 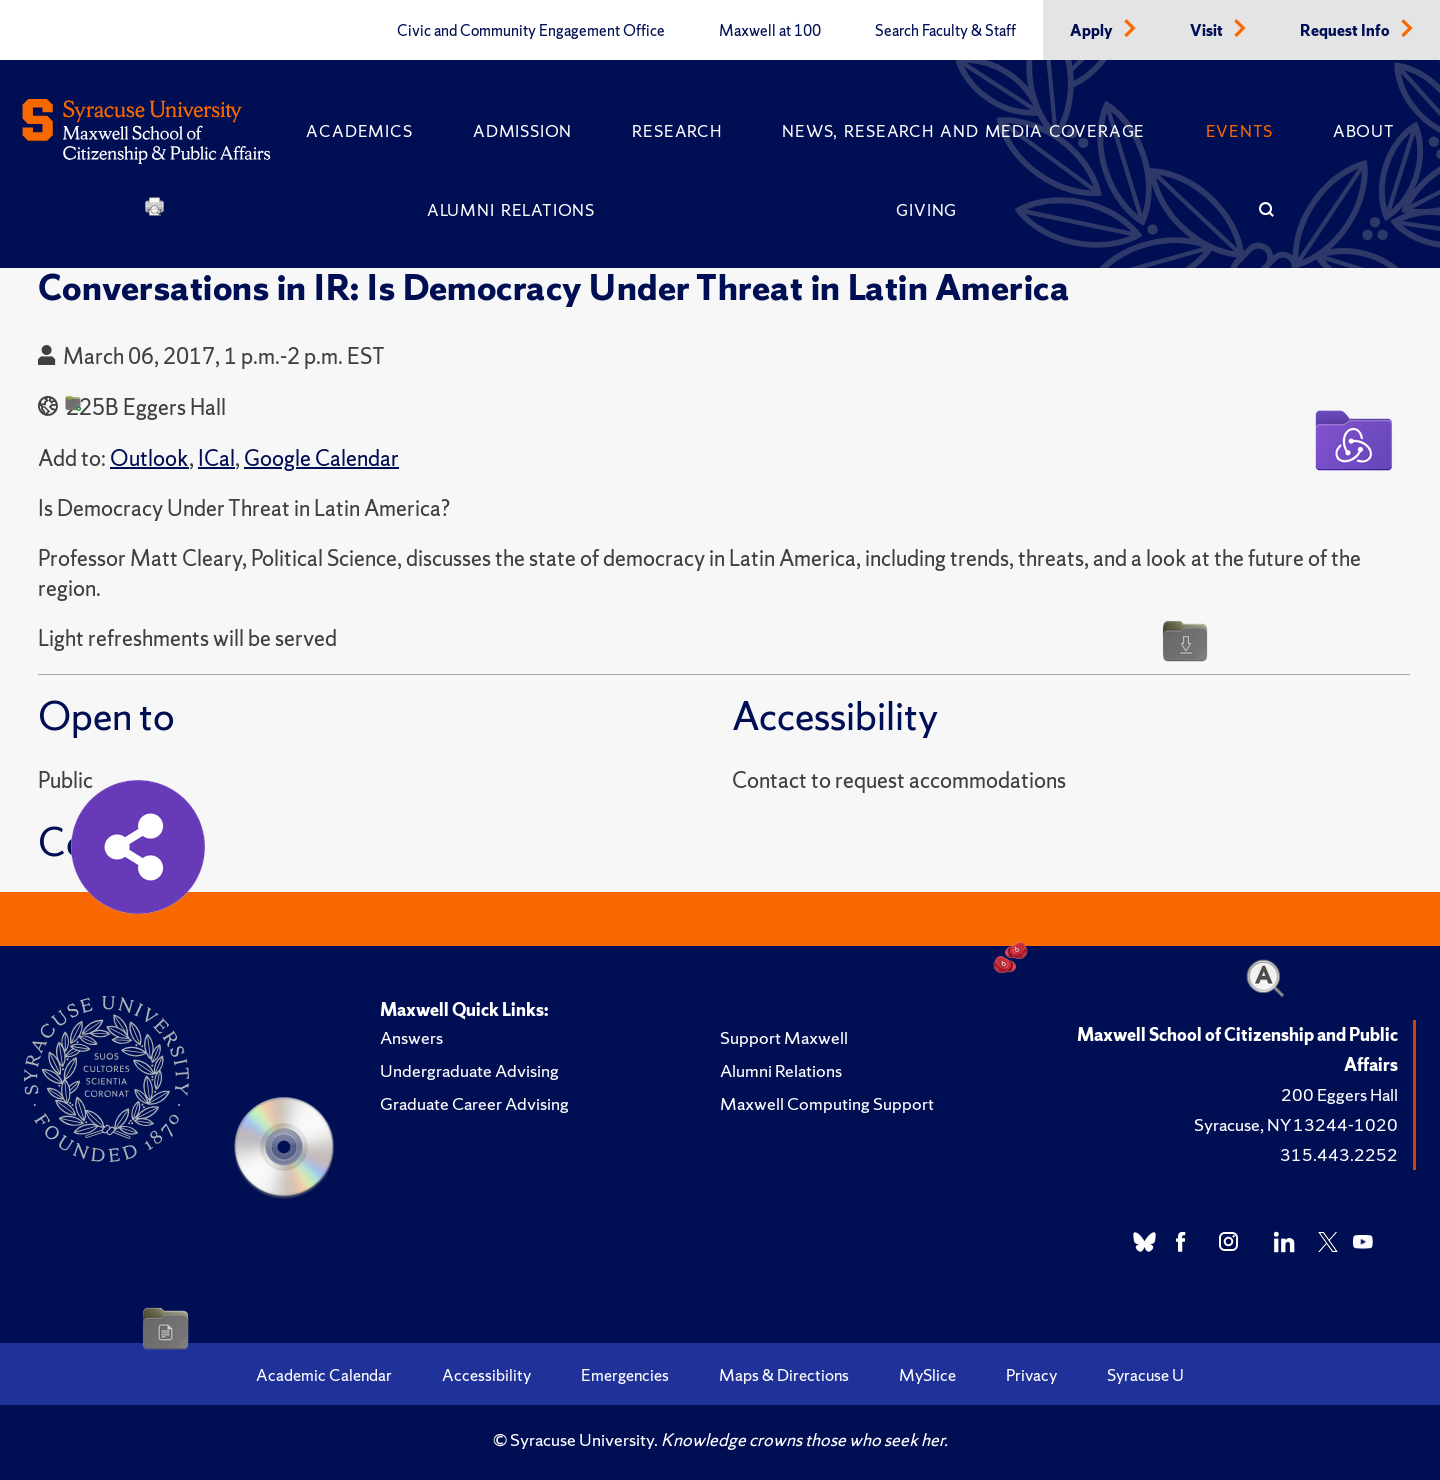 What do you see at coordinates (1353, 442) in the screenshot?
I see `folder containing redux state management files` at bounding box center [1353, 442].